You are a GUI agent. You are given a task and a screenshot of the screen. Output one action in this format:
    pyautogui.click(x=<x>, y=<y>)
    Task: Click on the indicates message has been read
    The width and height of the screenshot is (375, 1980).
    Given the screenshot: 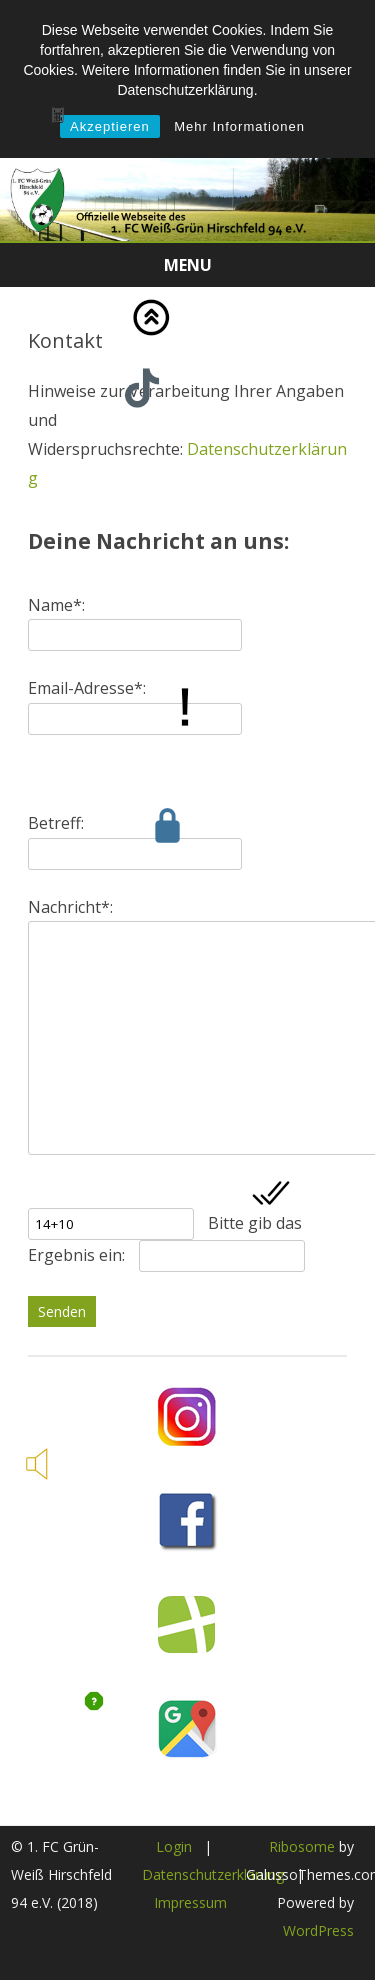 What is the action you would take?
    pyautogui.click(x=271, y=1193)
    